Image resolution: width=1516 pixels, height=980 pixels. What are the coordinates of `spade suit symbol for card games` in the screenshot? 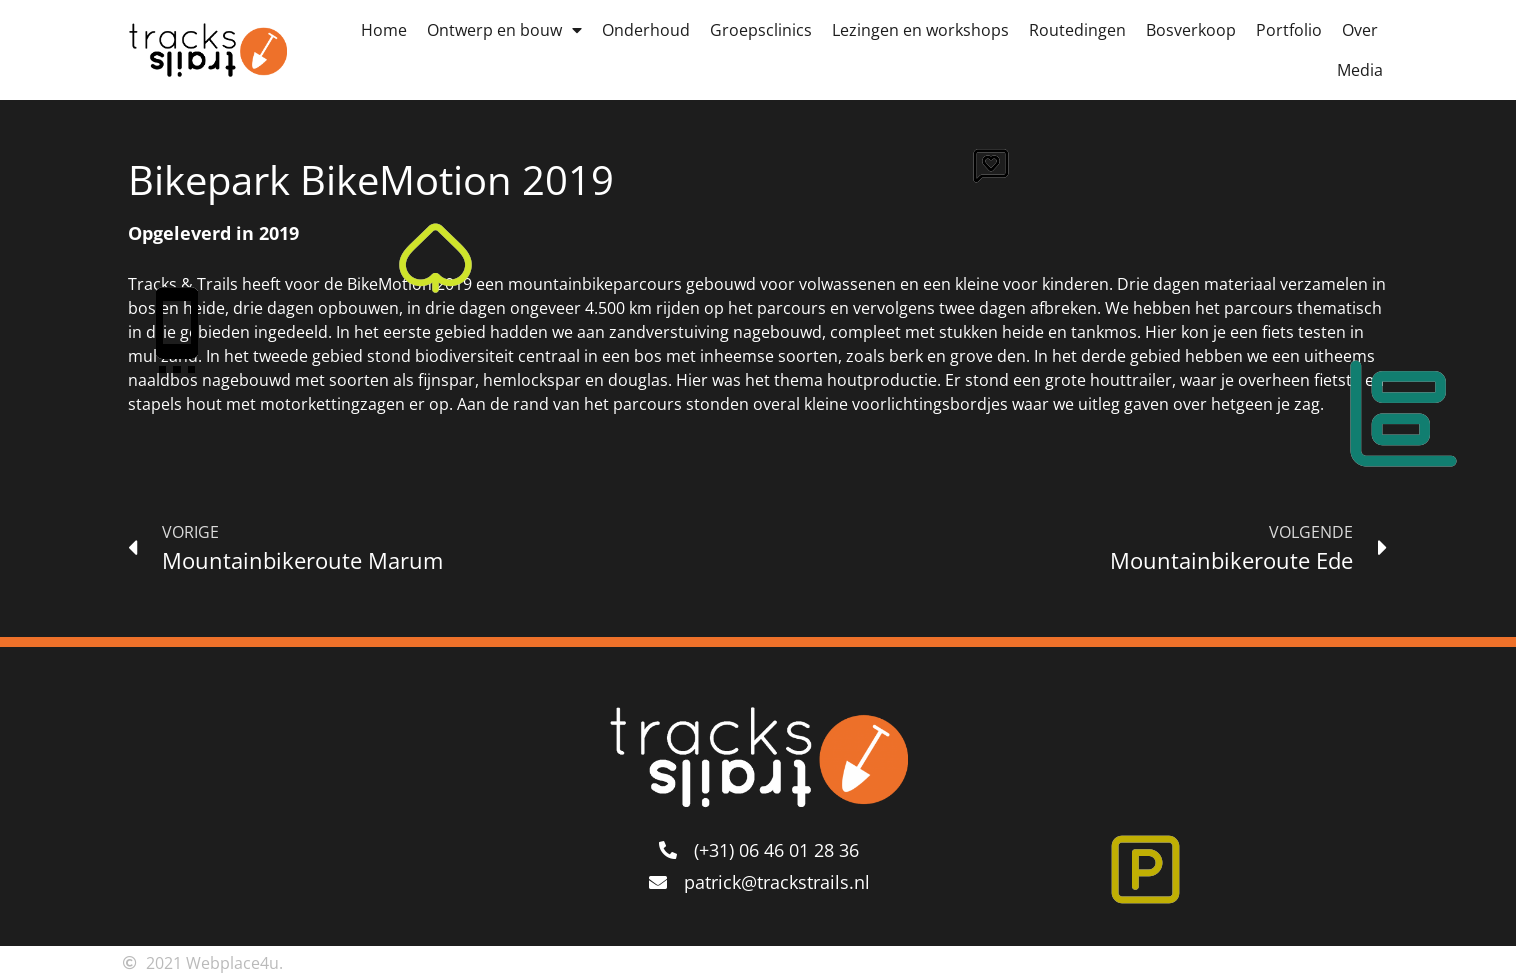 It's located at (435, 256).